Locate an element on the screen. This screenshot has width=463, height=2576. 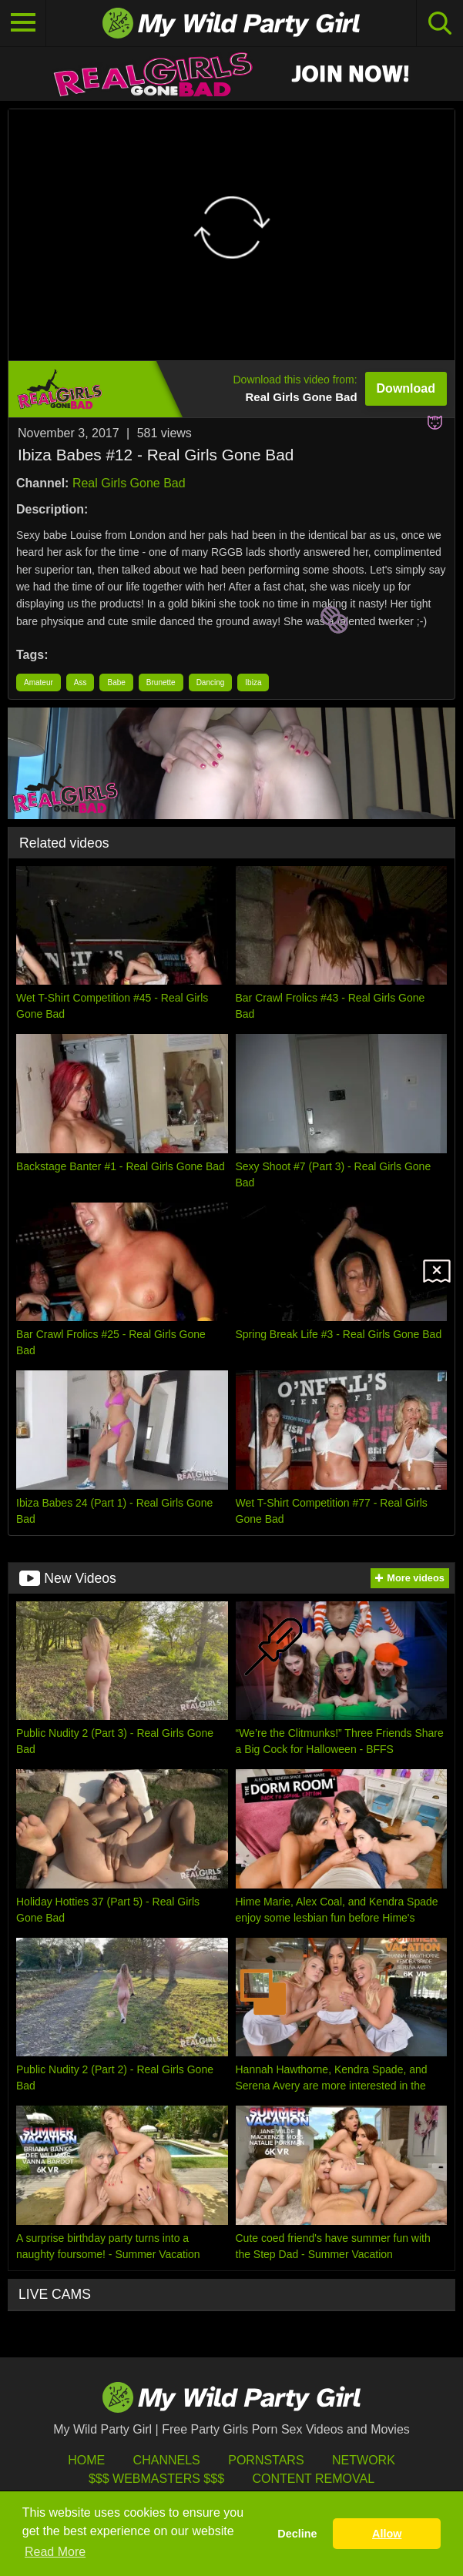
exclude overlapping elements from selection is located at coordinates (334, 620).